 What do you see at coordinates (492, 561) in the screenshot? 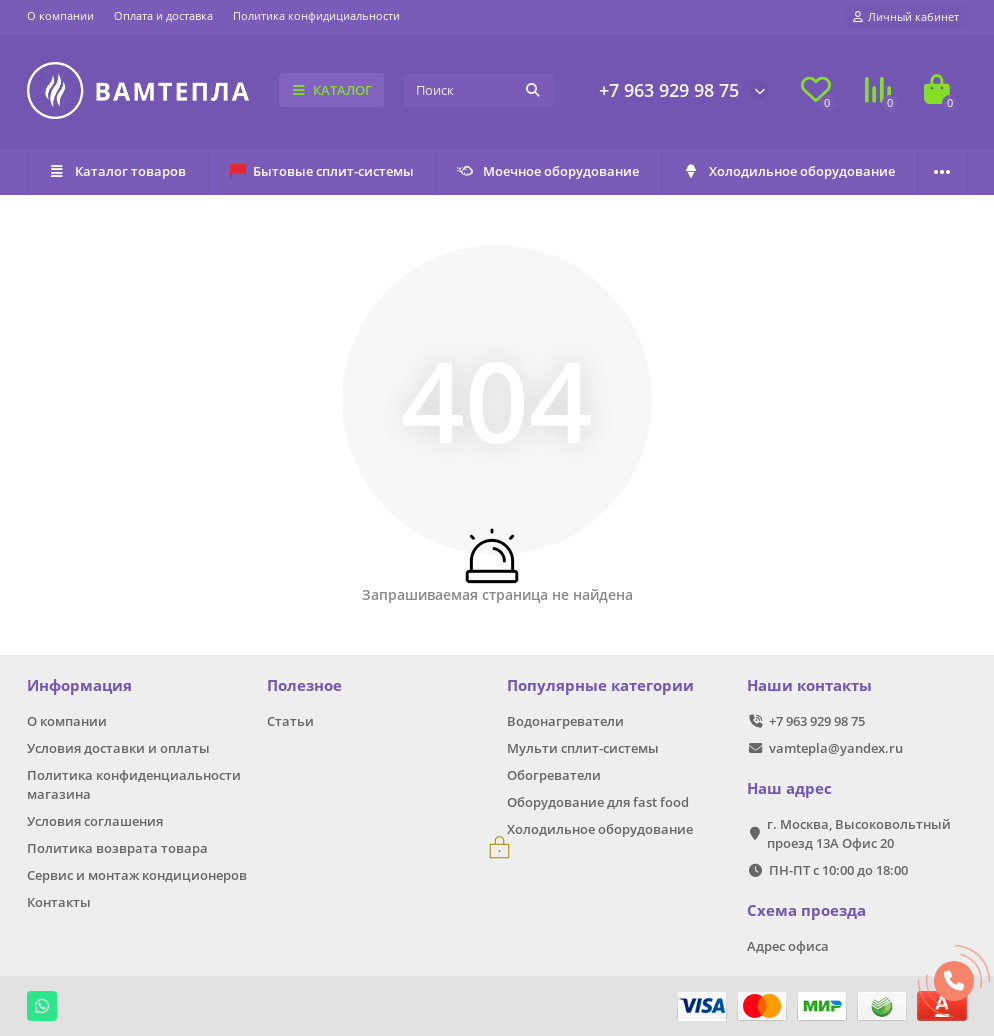
I see `emergency alert or warning notification` at bounding box center [492, 561].